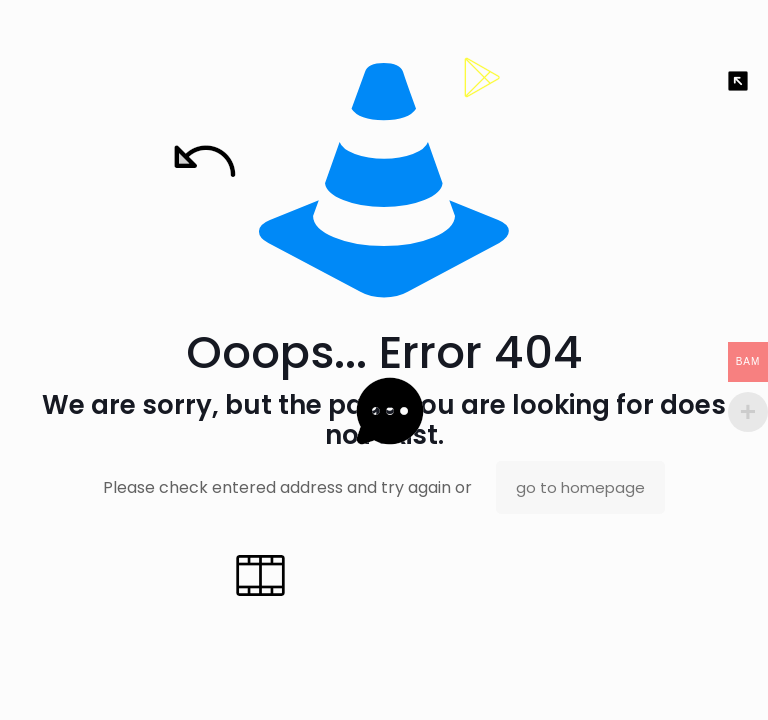  I want to click on undo previous action, so click(206, 159).